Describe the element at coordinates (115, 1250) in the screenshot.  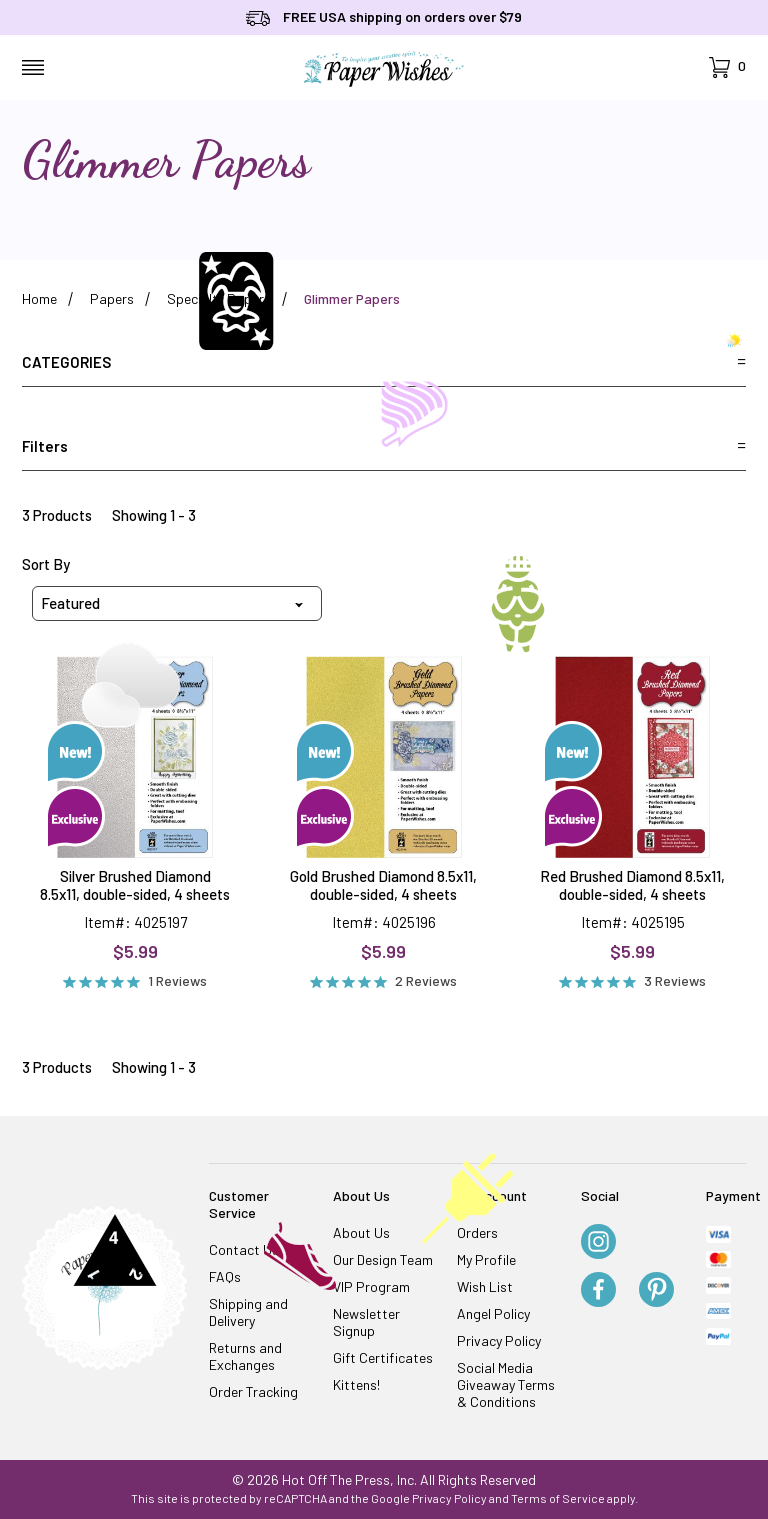
I see `select a 4-sided die for rolling` at that location.